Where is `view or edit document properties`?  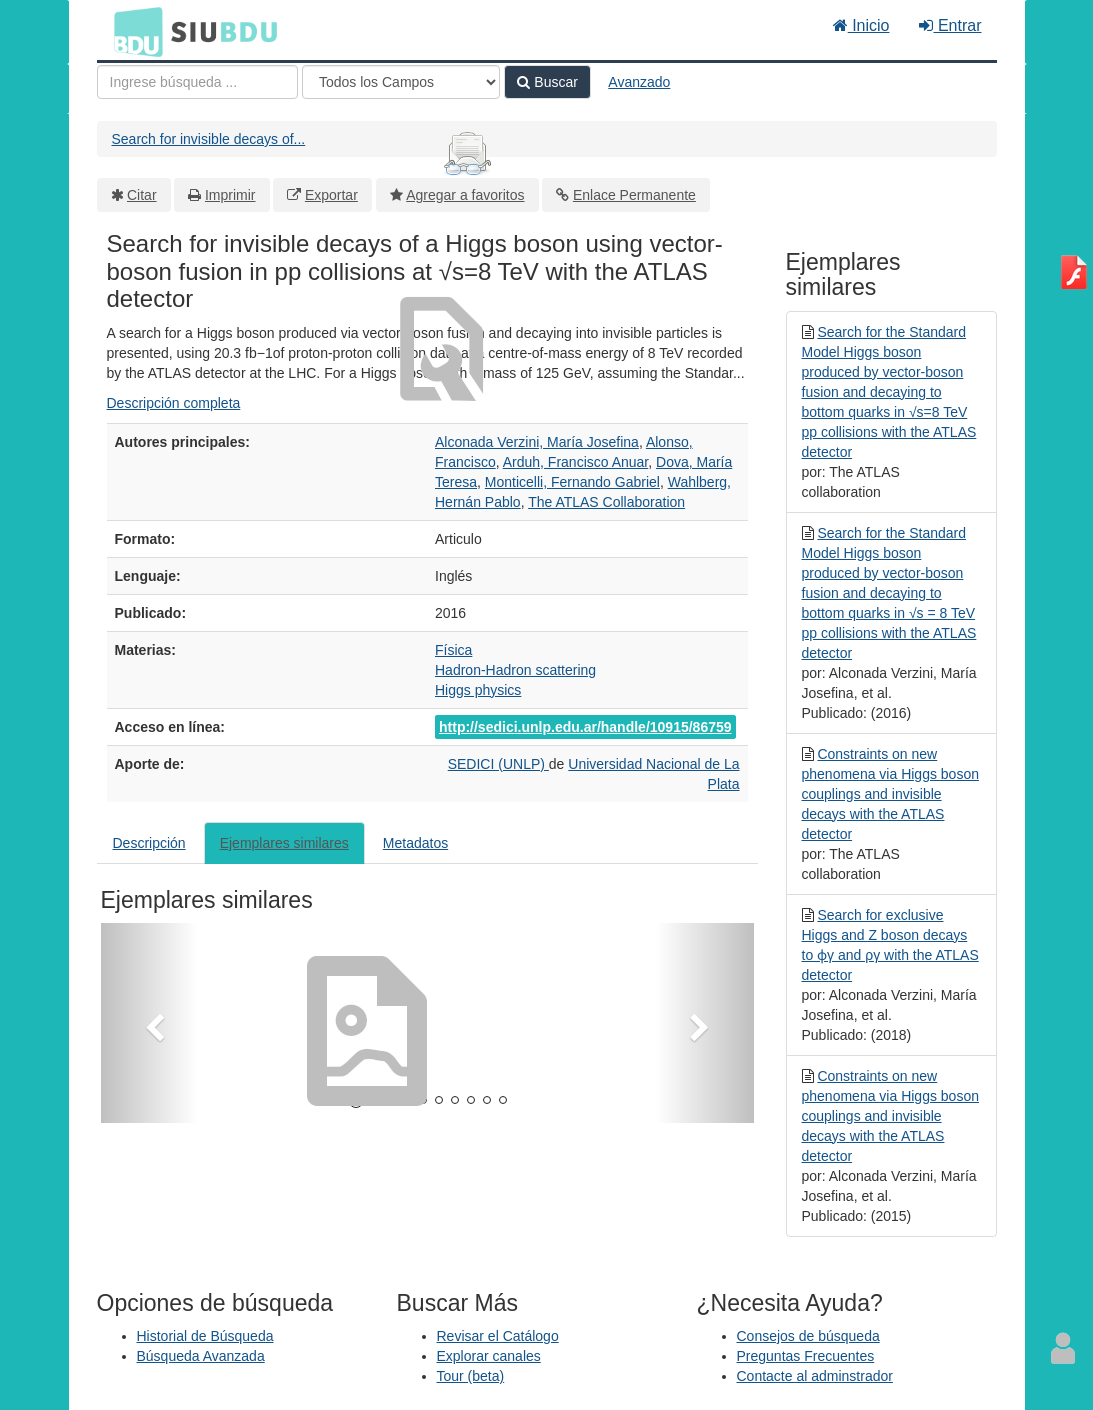 view or edit document properties is located at coordinates (441, 345).